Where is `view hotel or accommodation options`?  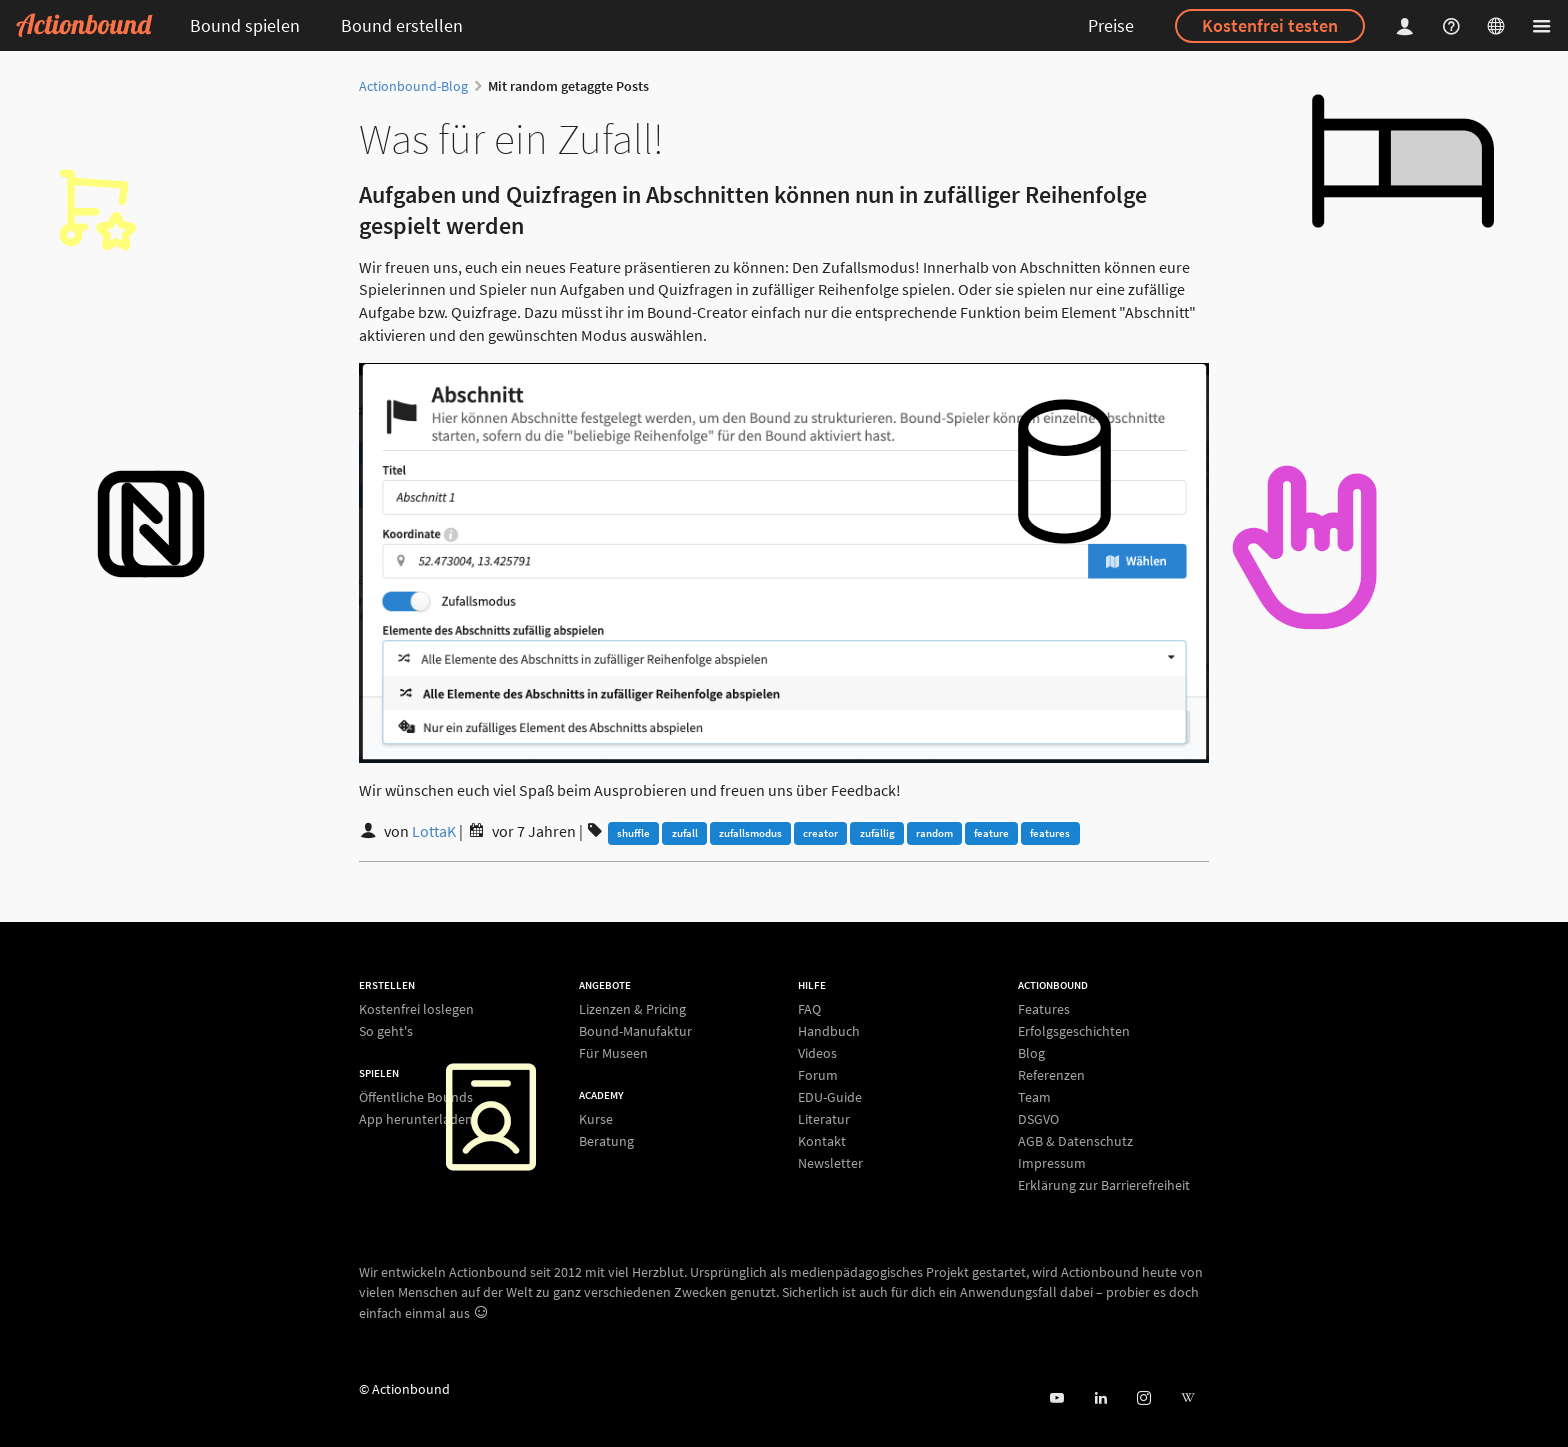
view hotel or accommodation options is located at coordinates (1397, 161).